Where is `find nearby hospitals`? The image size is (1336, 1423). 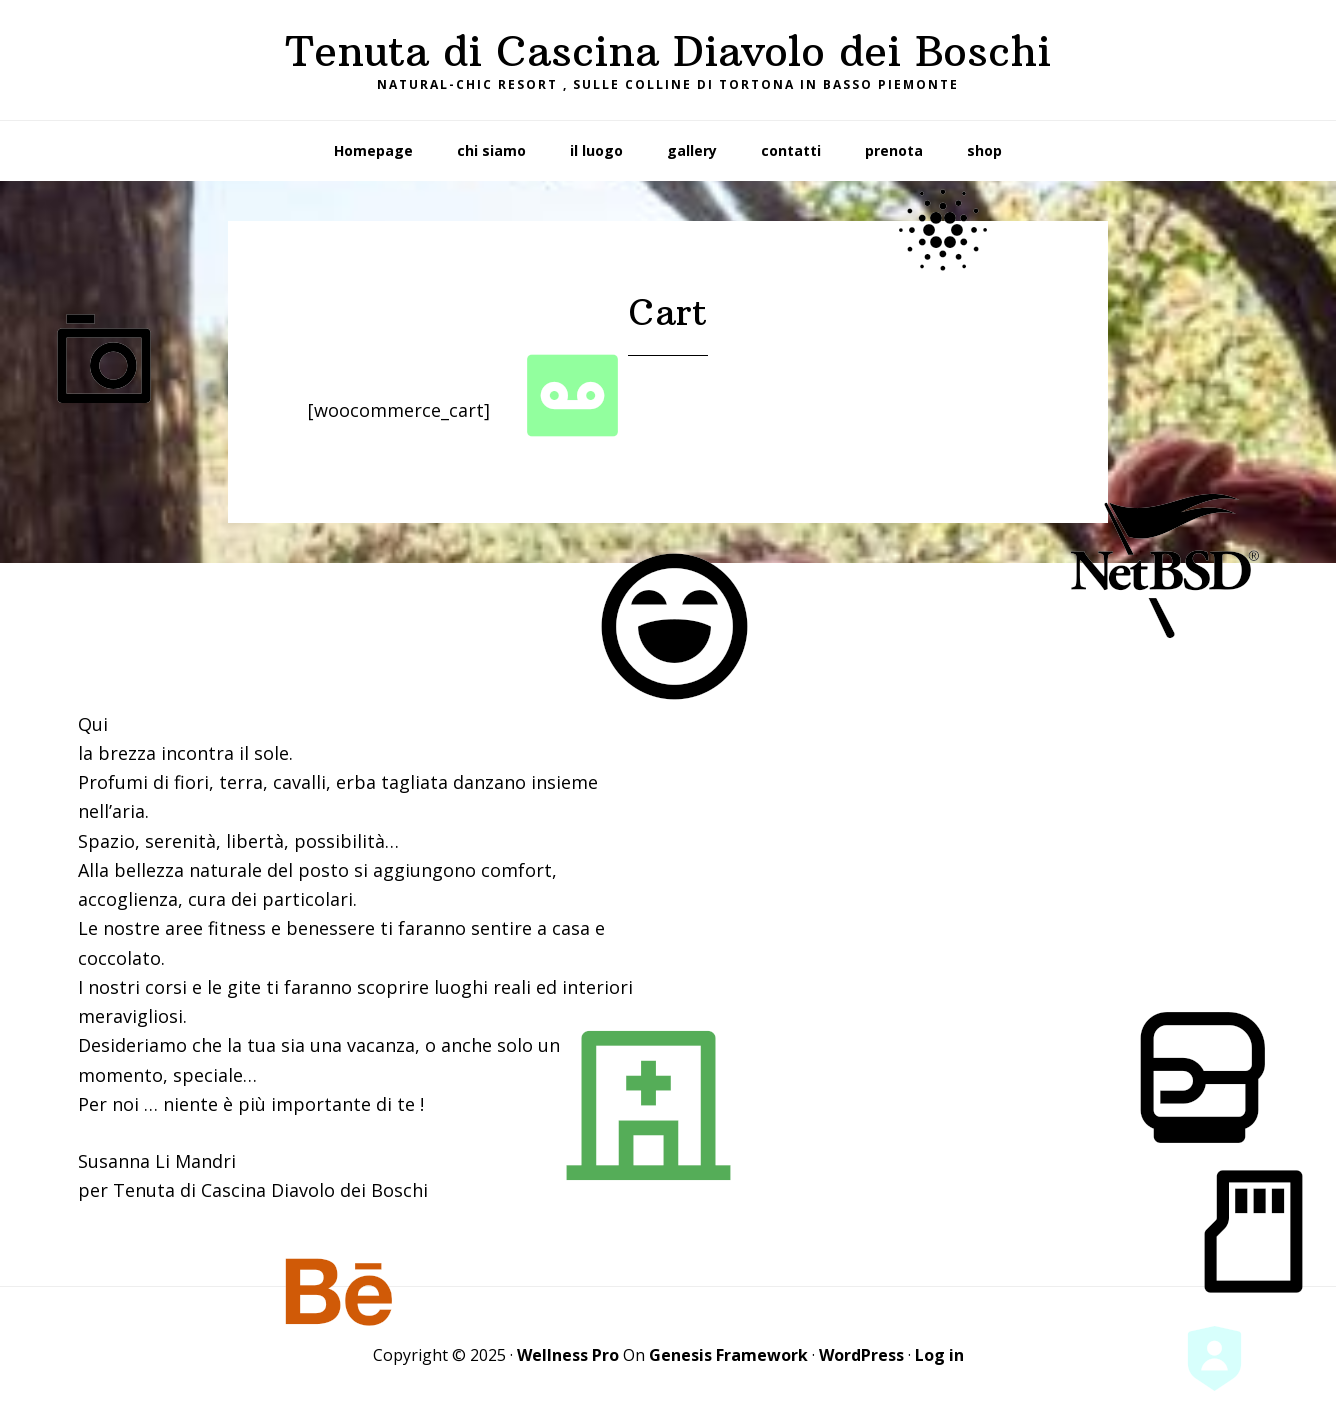
find nearby hospitals is located at coordinates (648, 1105).